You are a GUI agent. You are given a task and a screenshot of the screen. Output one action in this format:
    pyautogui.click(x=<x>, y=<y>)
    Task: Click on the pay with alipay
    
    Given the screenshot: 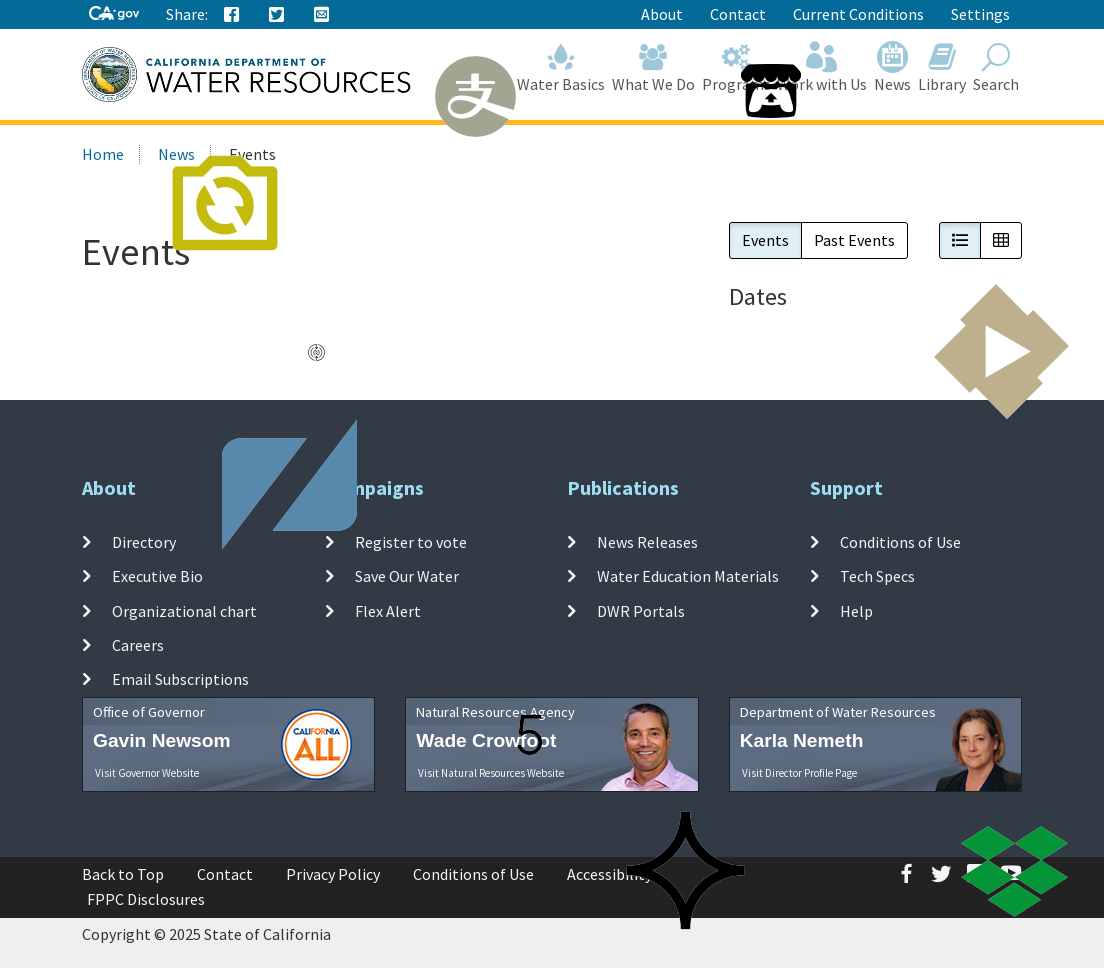 What is the action you would take?
    pyautogui.click(x=475, y=96)
    